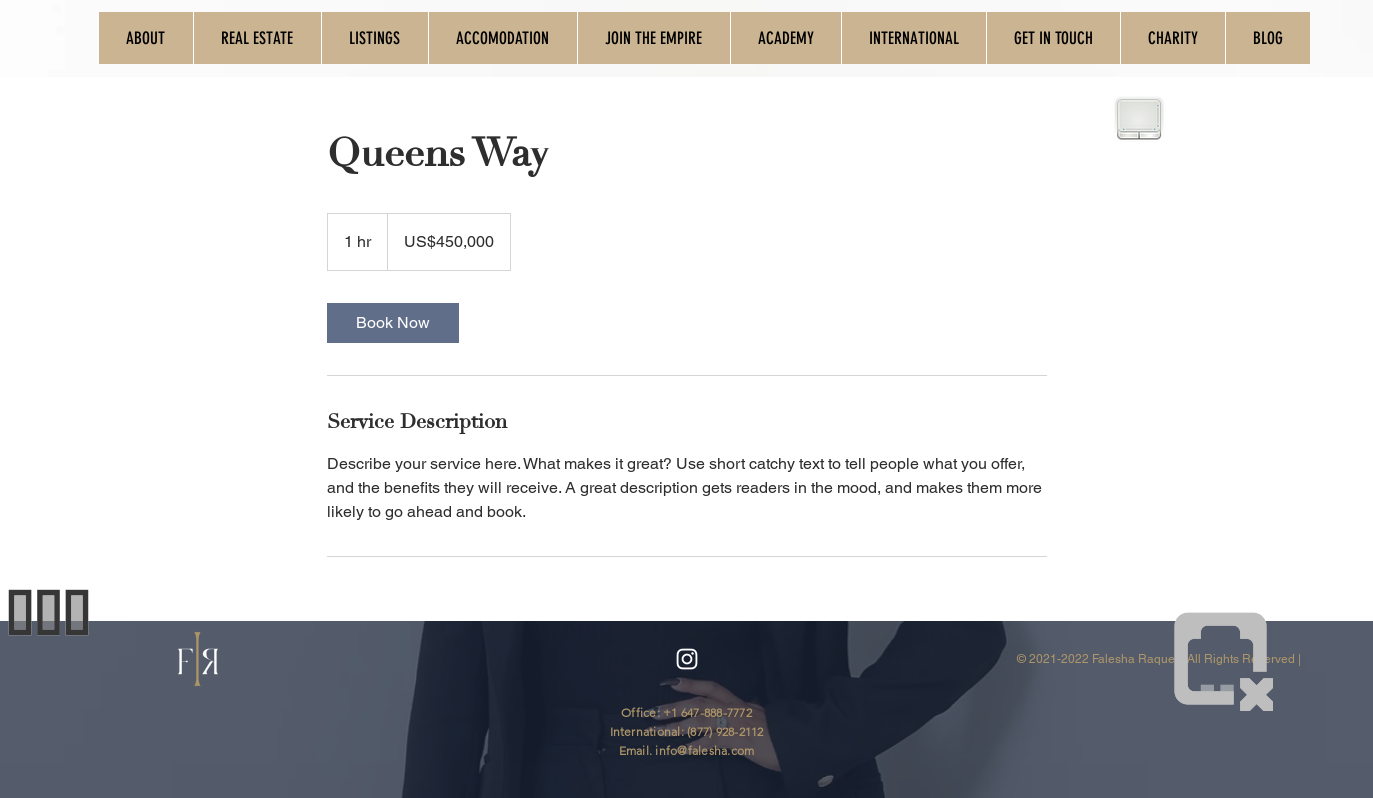 The width and height of the screenshot is (1373, 798). I want to click on switch between open workspaces or desktops, so click(48, 612).